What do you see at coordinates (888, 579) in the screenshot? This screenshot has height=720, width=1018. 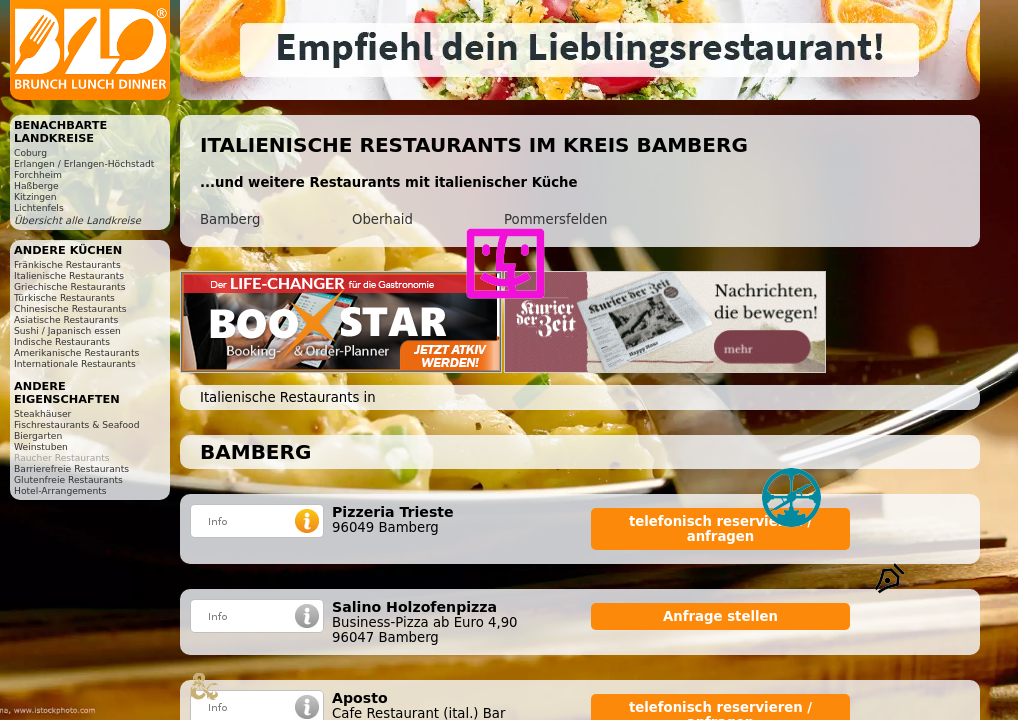 I see `access drawing or illustration tools` at bounding box center [888, 579].